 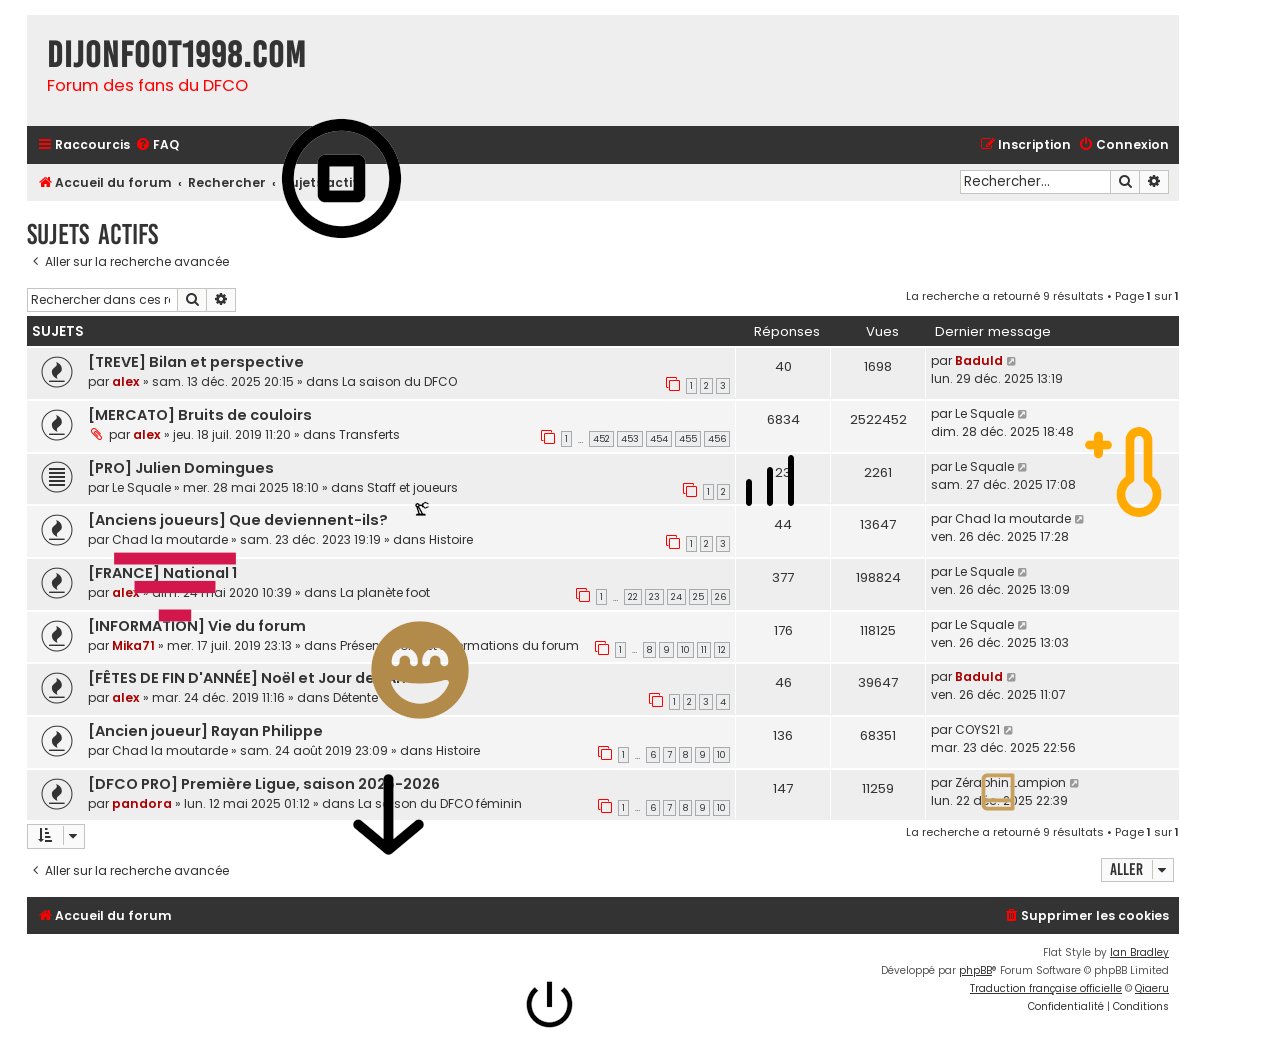 I want to click on filter list or search results, so click(x=175, y=587).